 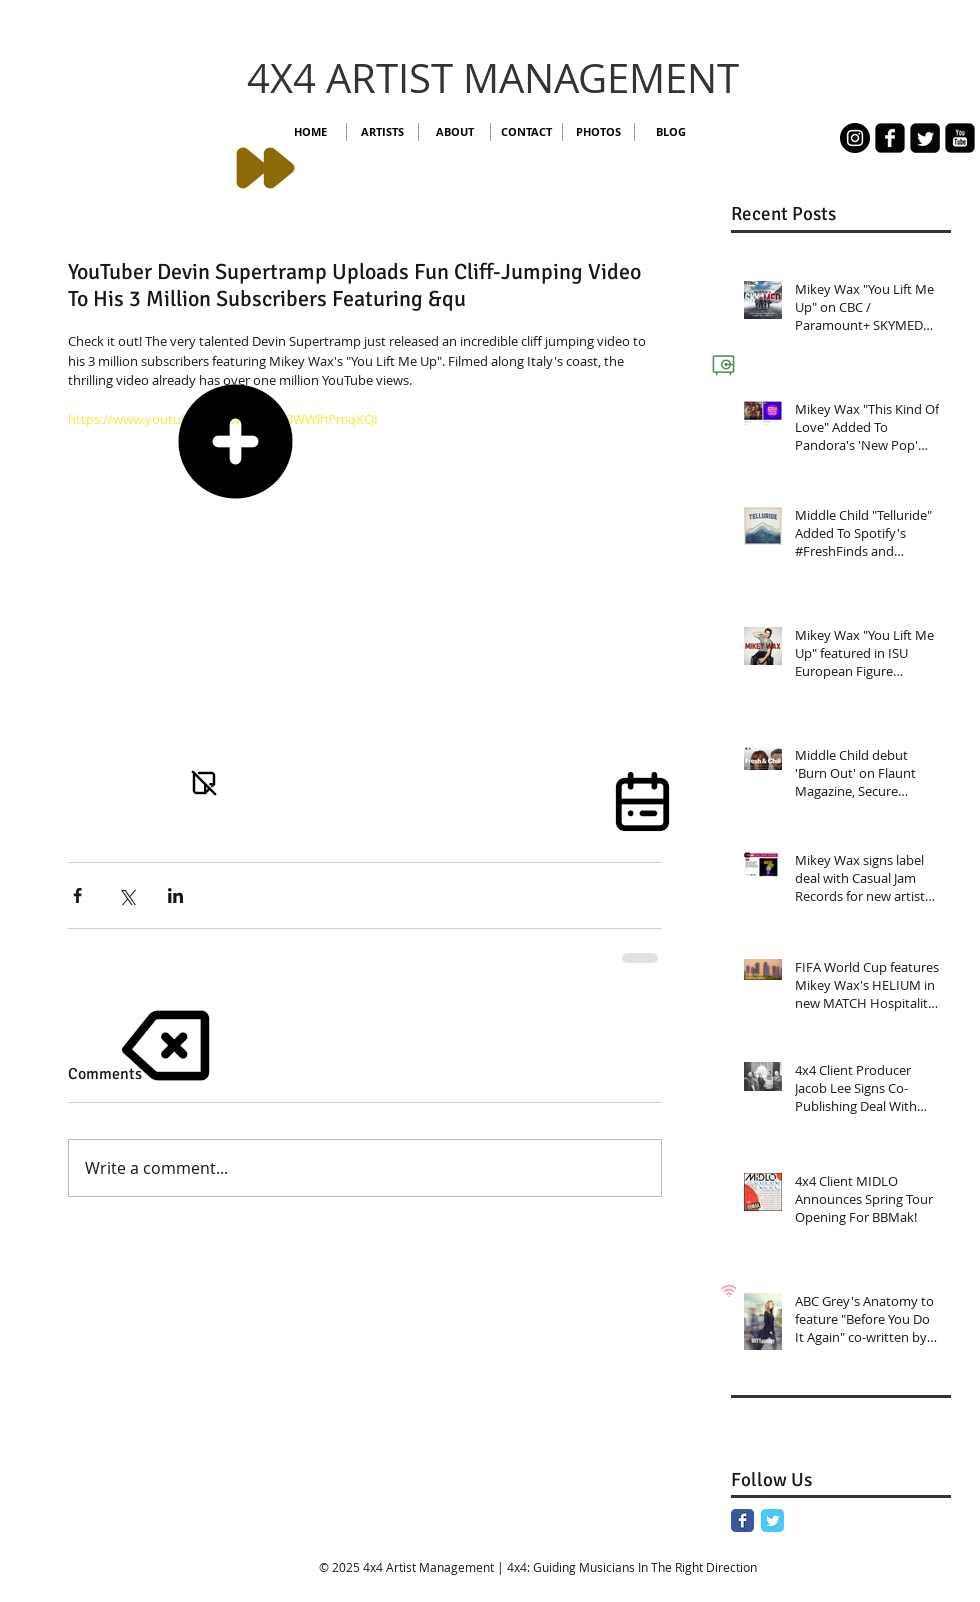 What do you see at coordinates (642, 801) in the screenshot?
I see `open calendar or date picker` at bounding box center [642, 801].